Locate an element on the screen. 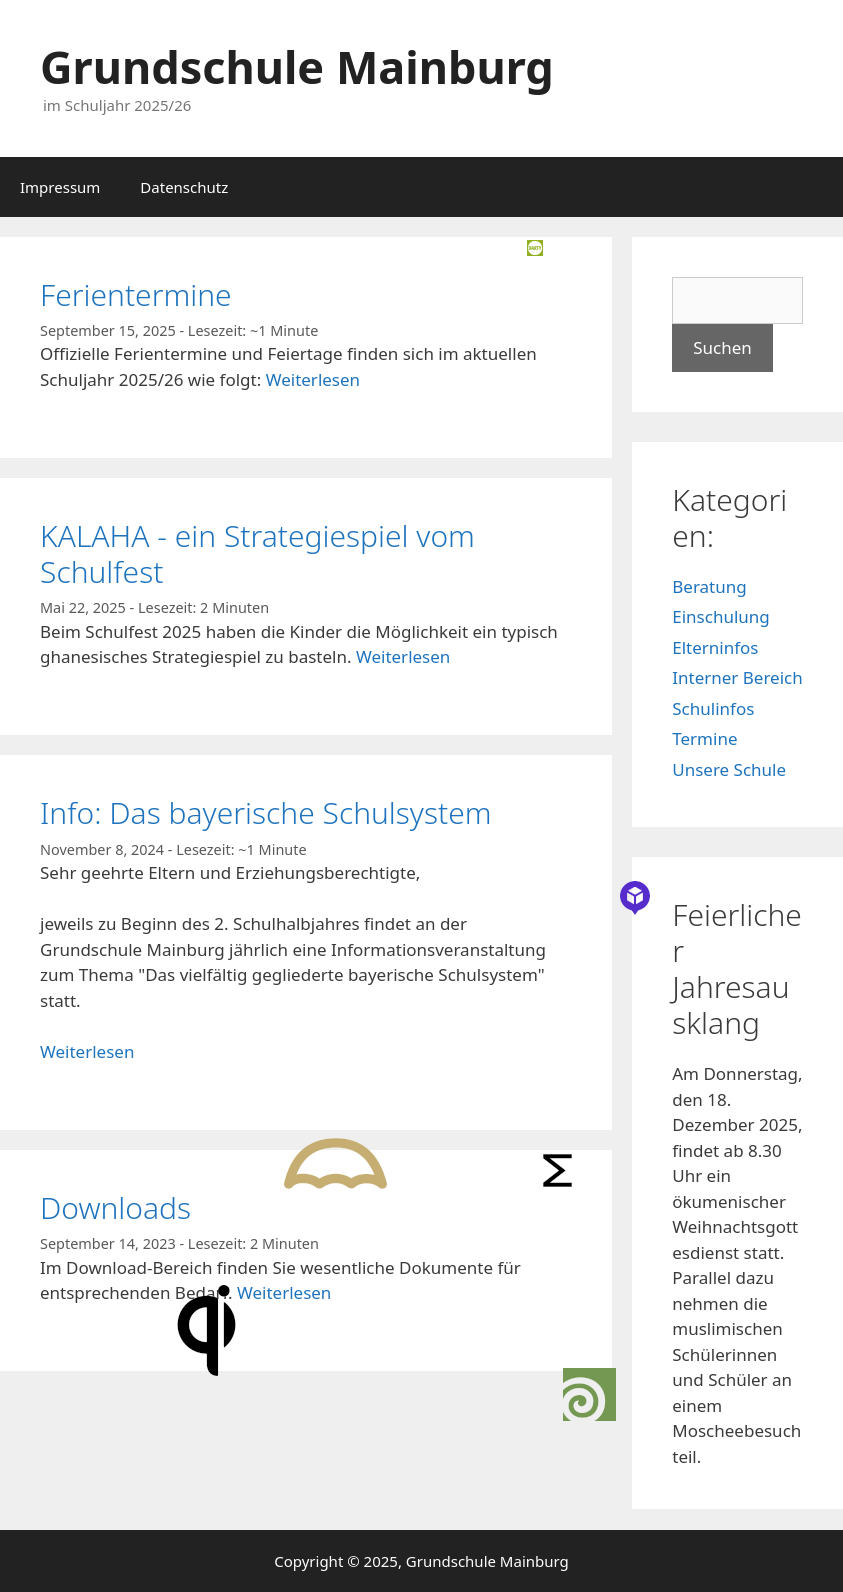  open Houdini 3D animation software is located at coordinates (589, 1394).